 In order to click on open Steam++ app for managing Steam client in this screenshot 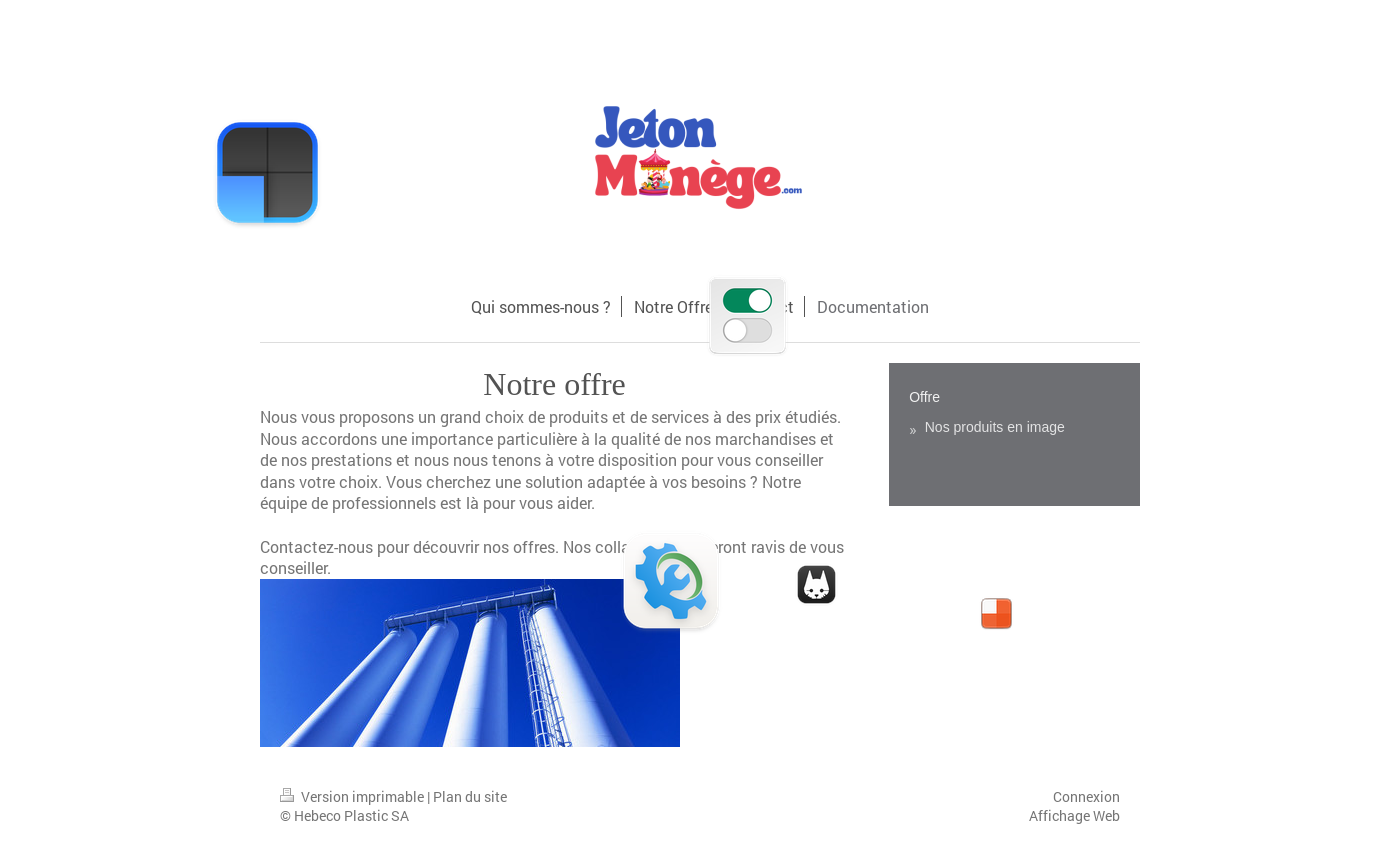, I will do `click(671, 581)`.